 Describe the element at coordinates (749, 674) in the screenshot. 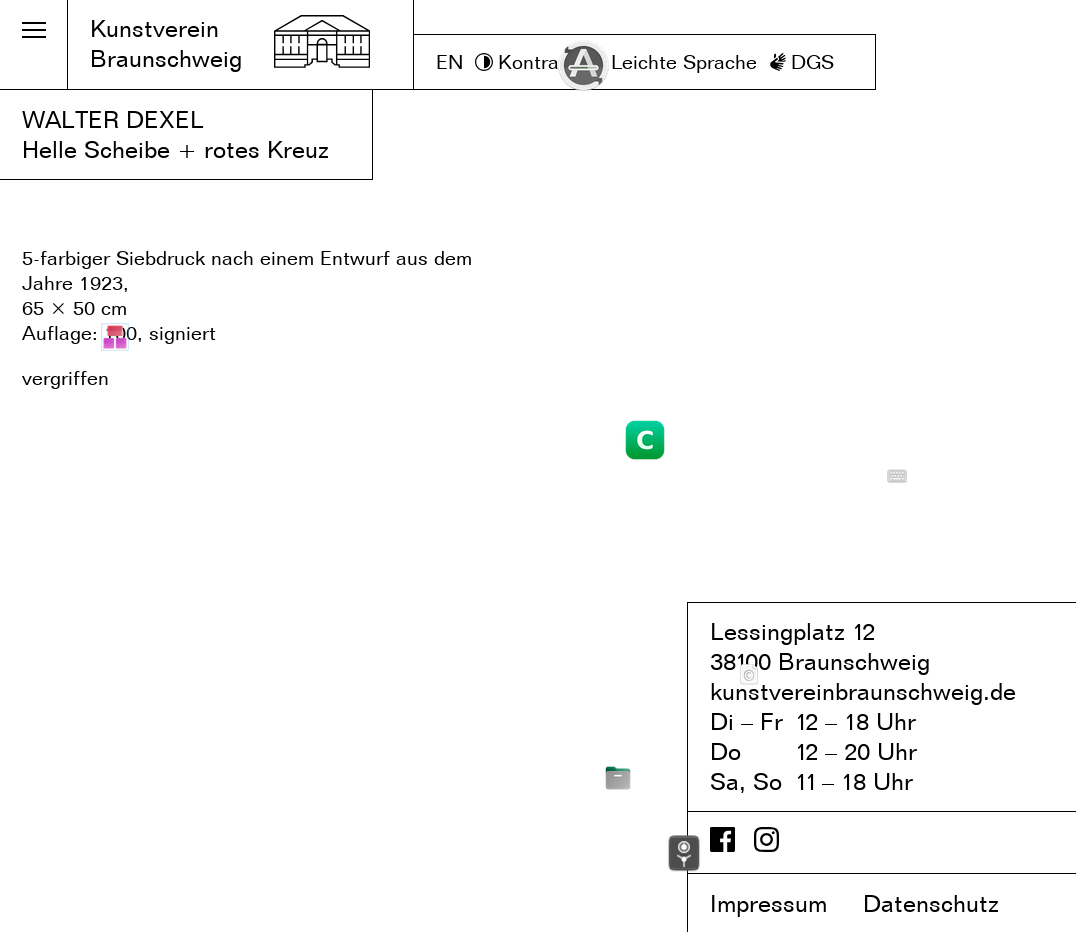

I see `indicates a file with copyright protection` at that location.